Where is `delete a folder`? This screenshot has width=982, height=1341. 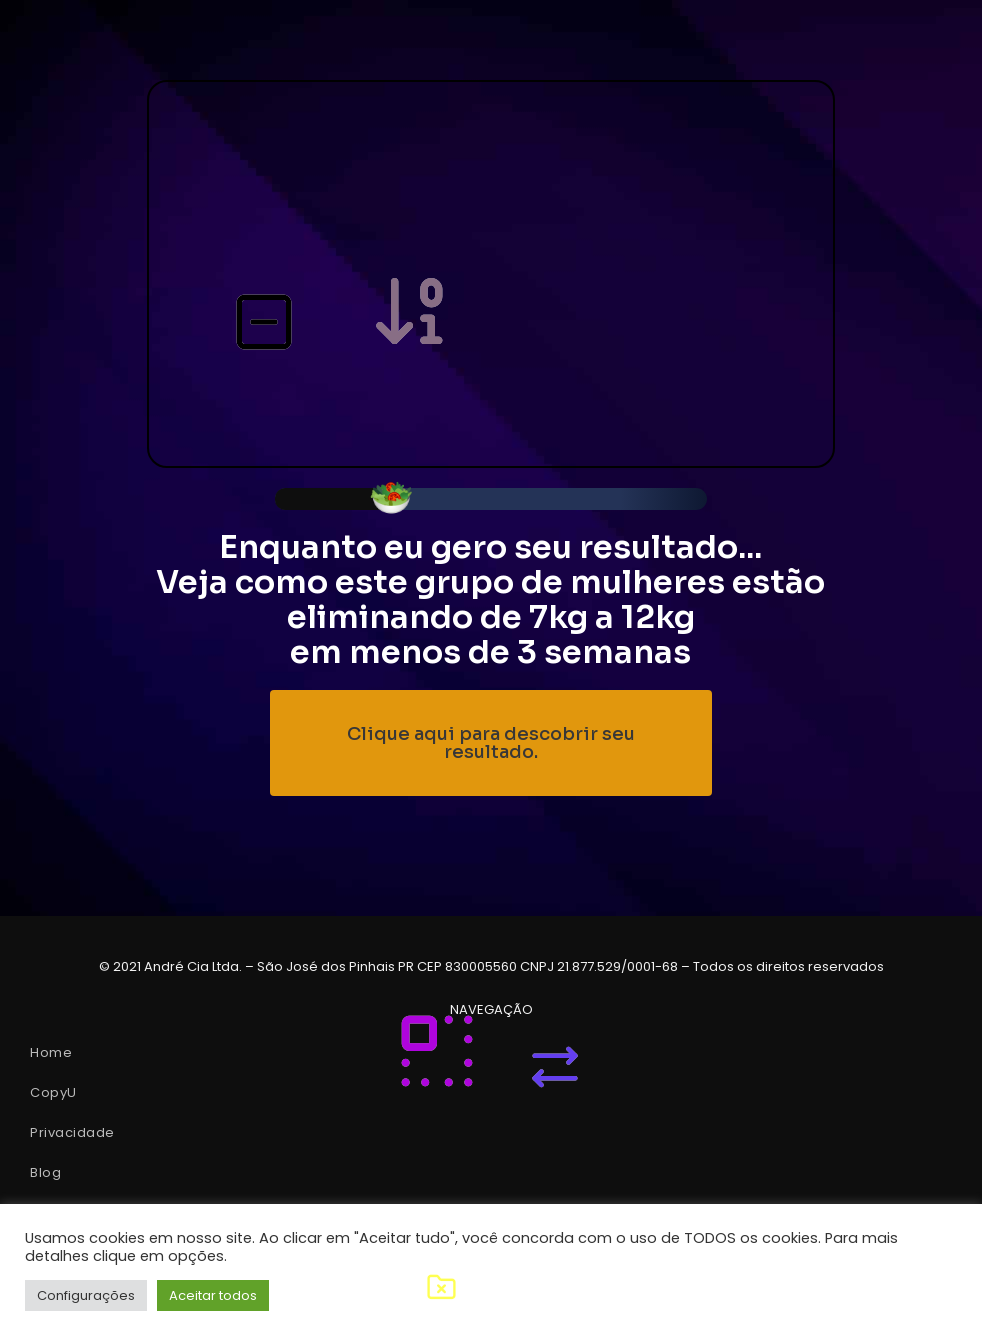 delete a folder is located at coordinates (441, 1287).